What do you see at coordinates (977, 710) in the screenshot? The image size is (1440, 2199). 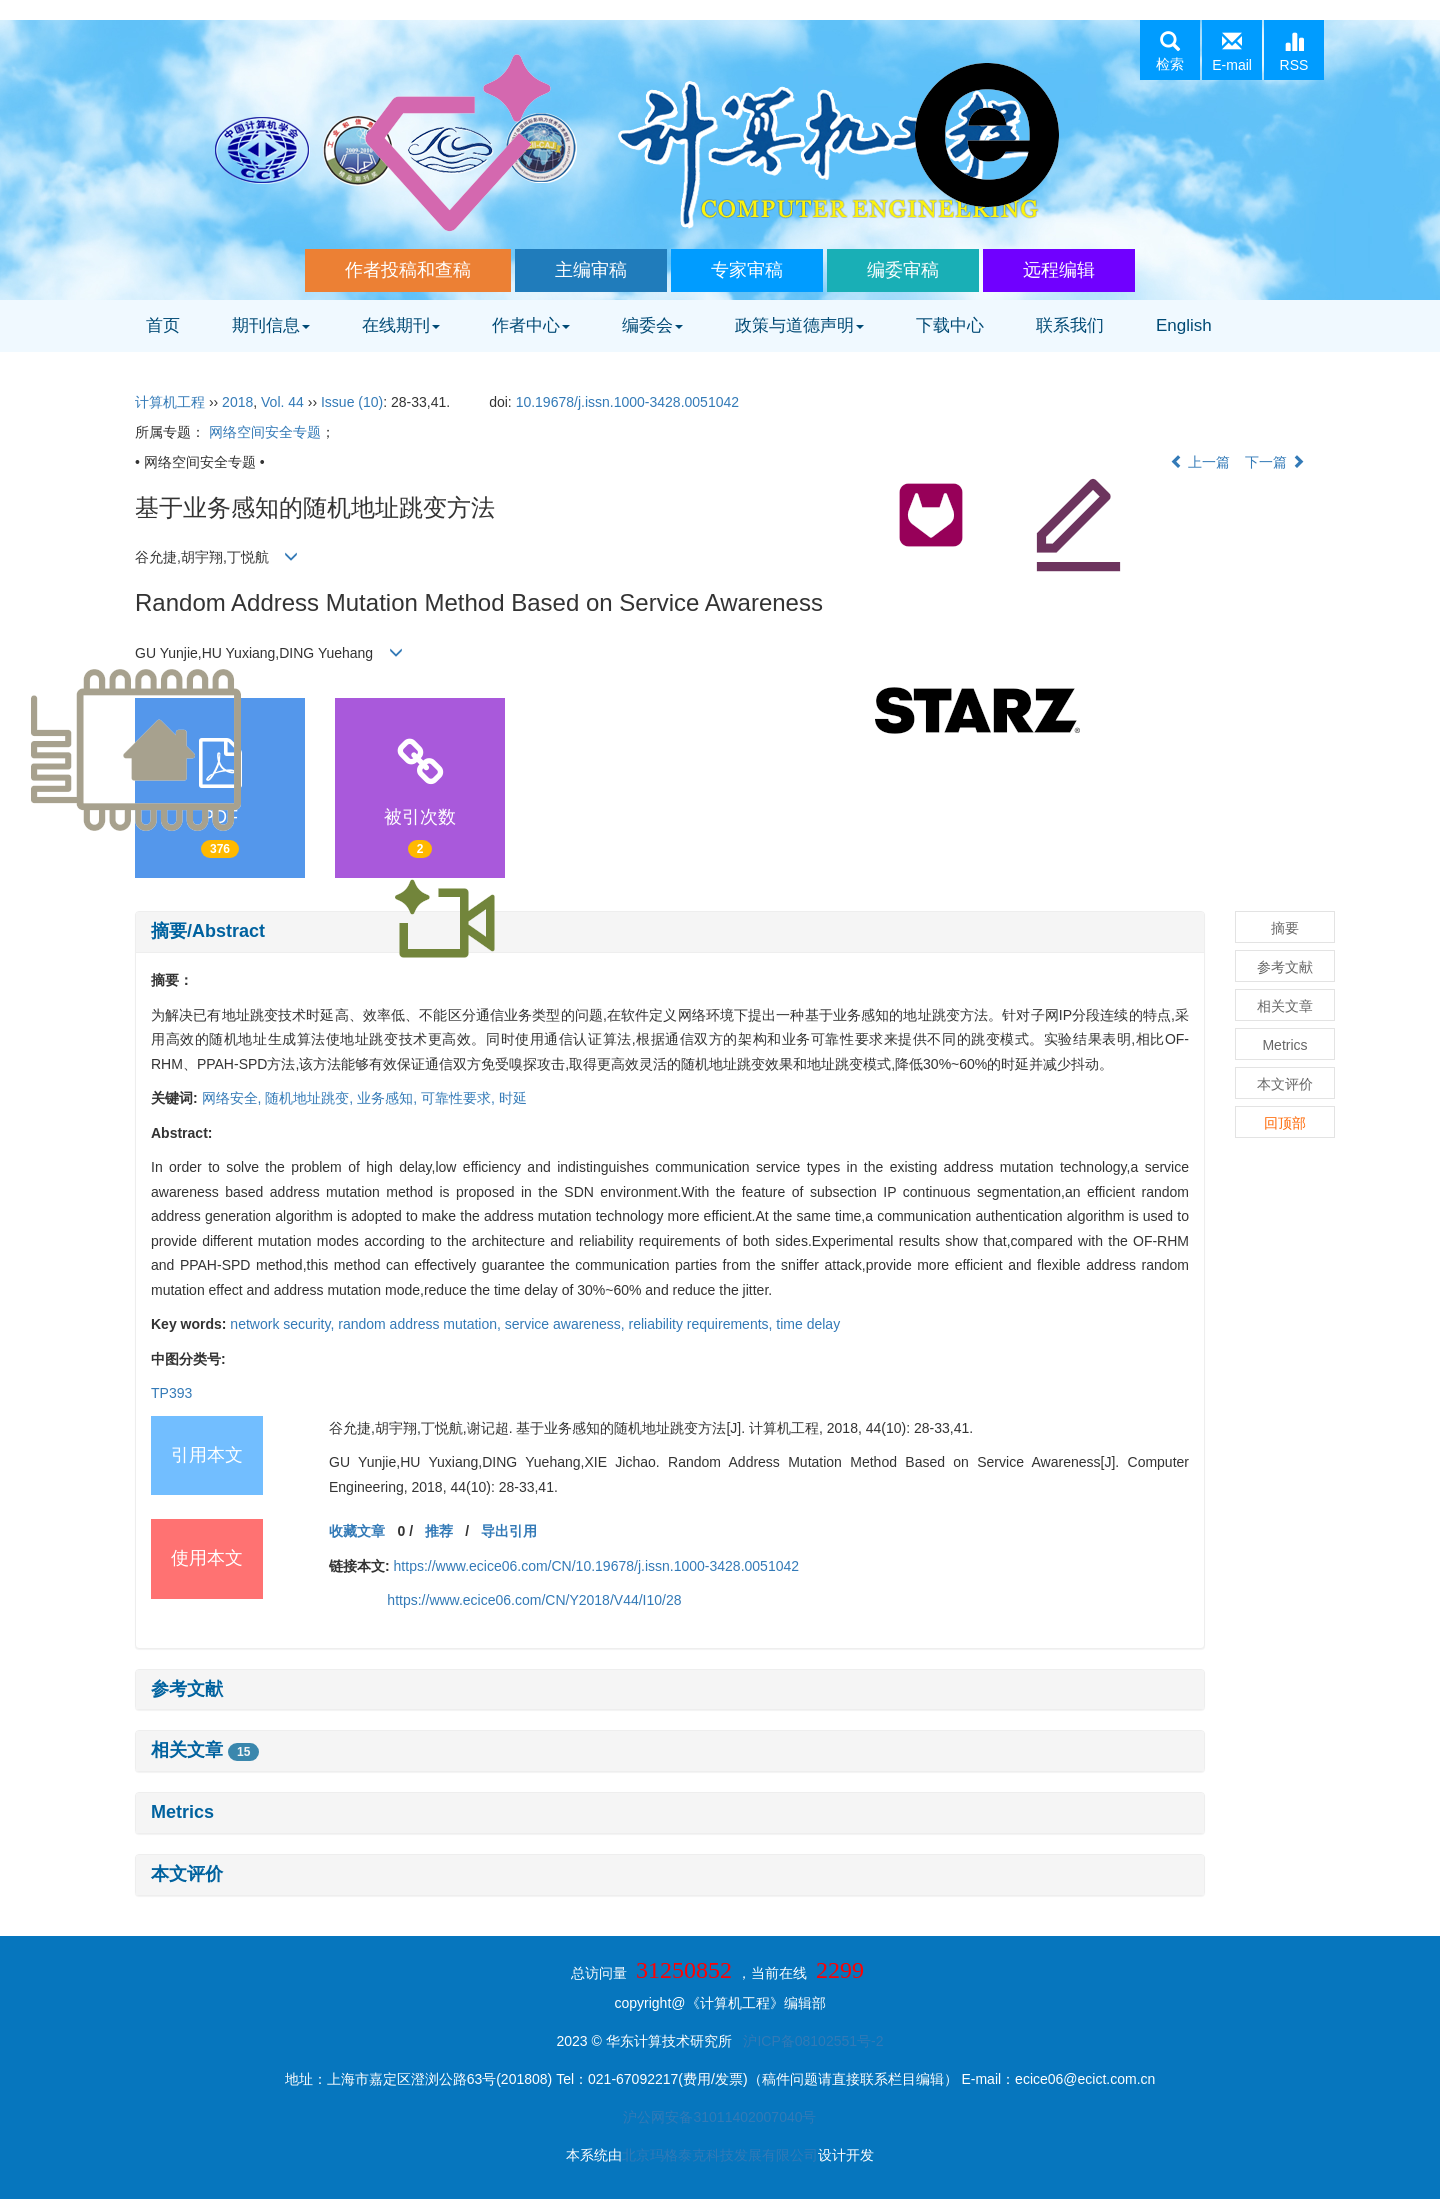 I see `open the Starz streaming app` at bounding box center [977, 710].